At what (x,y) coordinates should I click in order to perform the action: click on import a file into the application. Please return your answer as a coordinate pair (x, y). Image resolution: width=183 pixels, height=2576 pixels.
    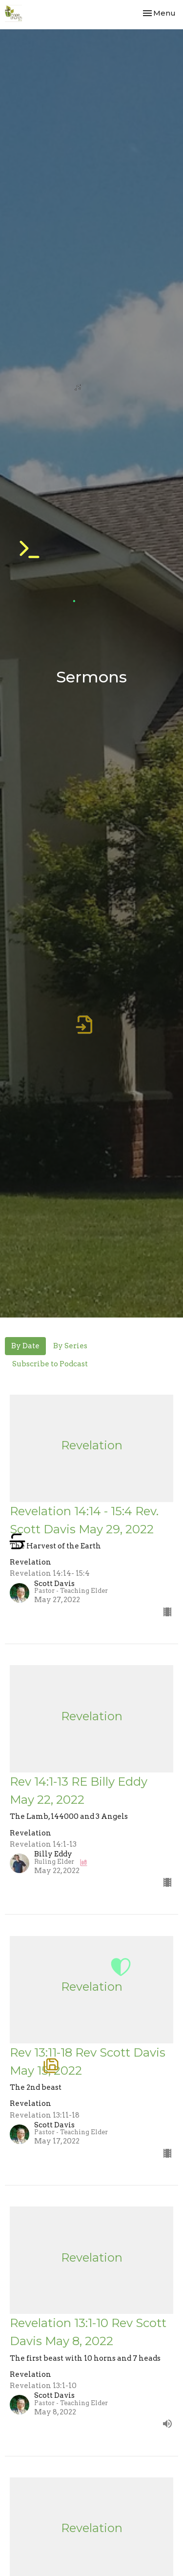
    Looking at the image, I should click on (85, 1025).